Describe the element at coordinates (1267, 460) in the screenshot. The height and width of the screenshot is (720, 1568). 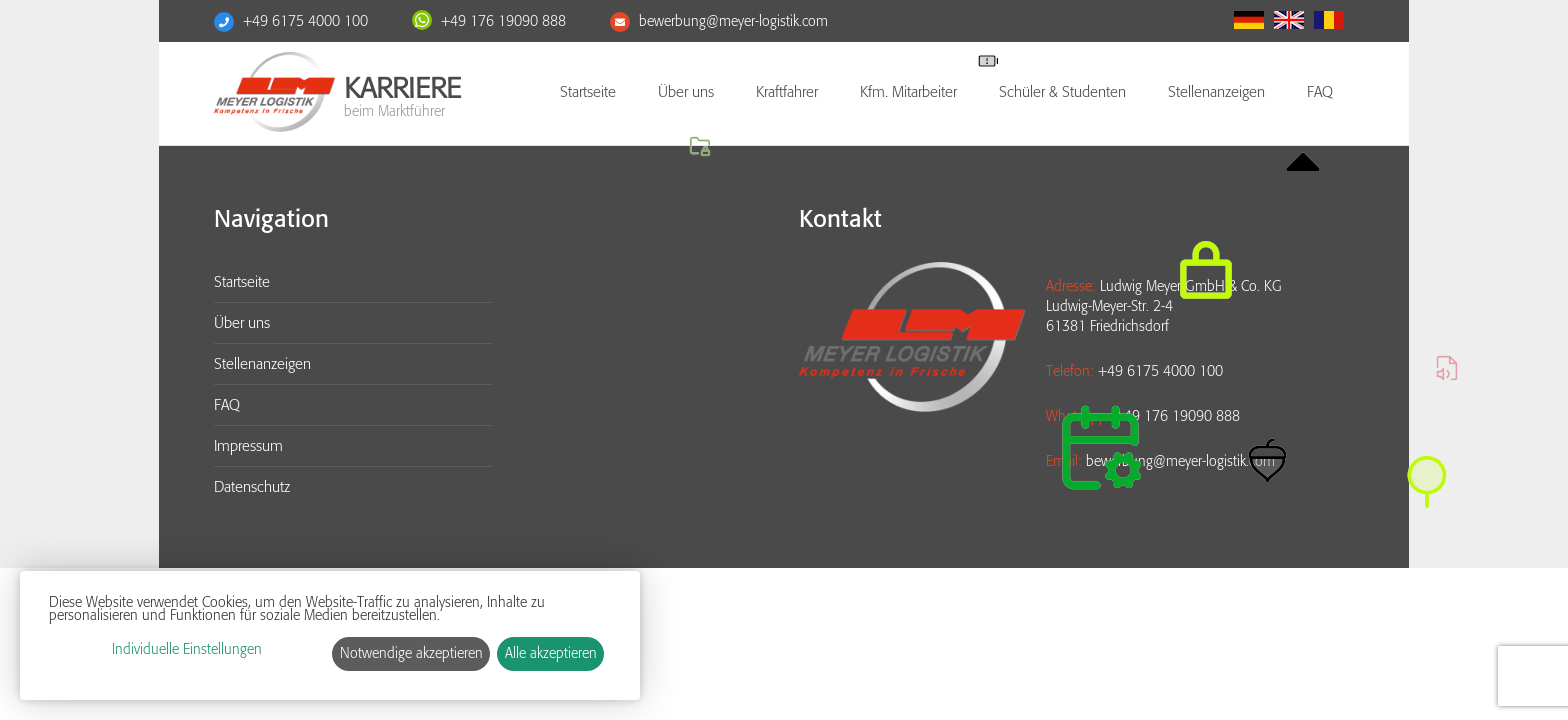
I see `nature or outdoors category indicator` at that location.